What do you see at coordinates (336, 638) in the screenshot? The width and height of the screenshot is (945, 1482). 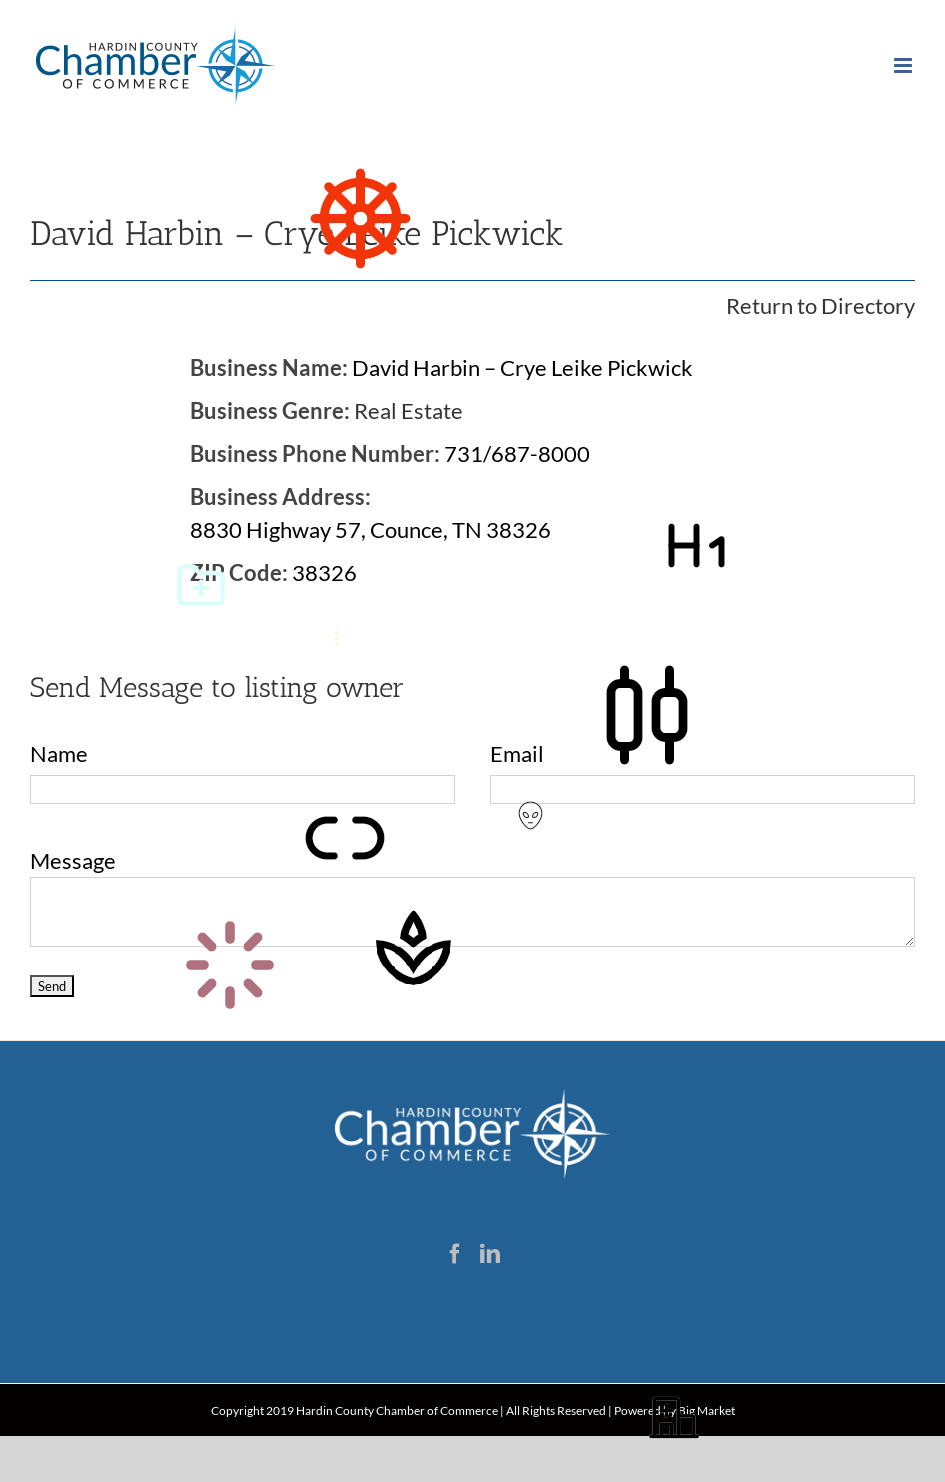 I see `open more options menu` at bounding box center [336, 638].